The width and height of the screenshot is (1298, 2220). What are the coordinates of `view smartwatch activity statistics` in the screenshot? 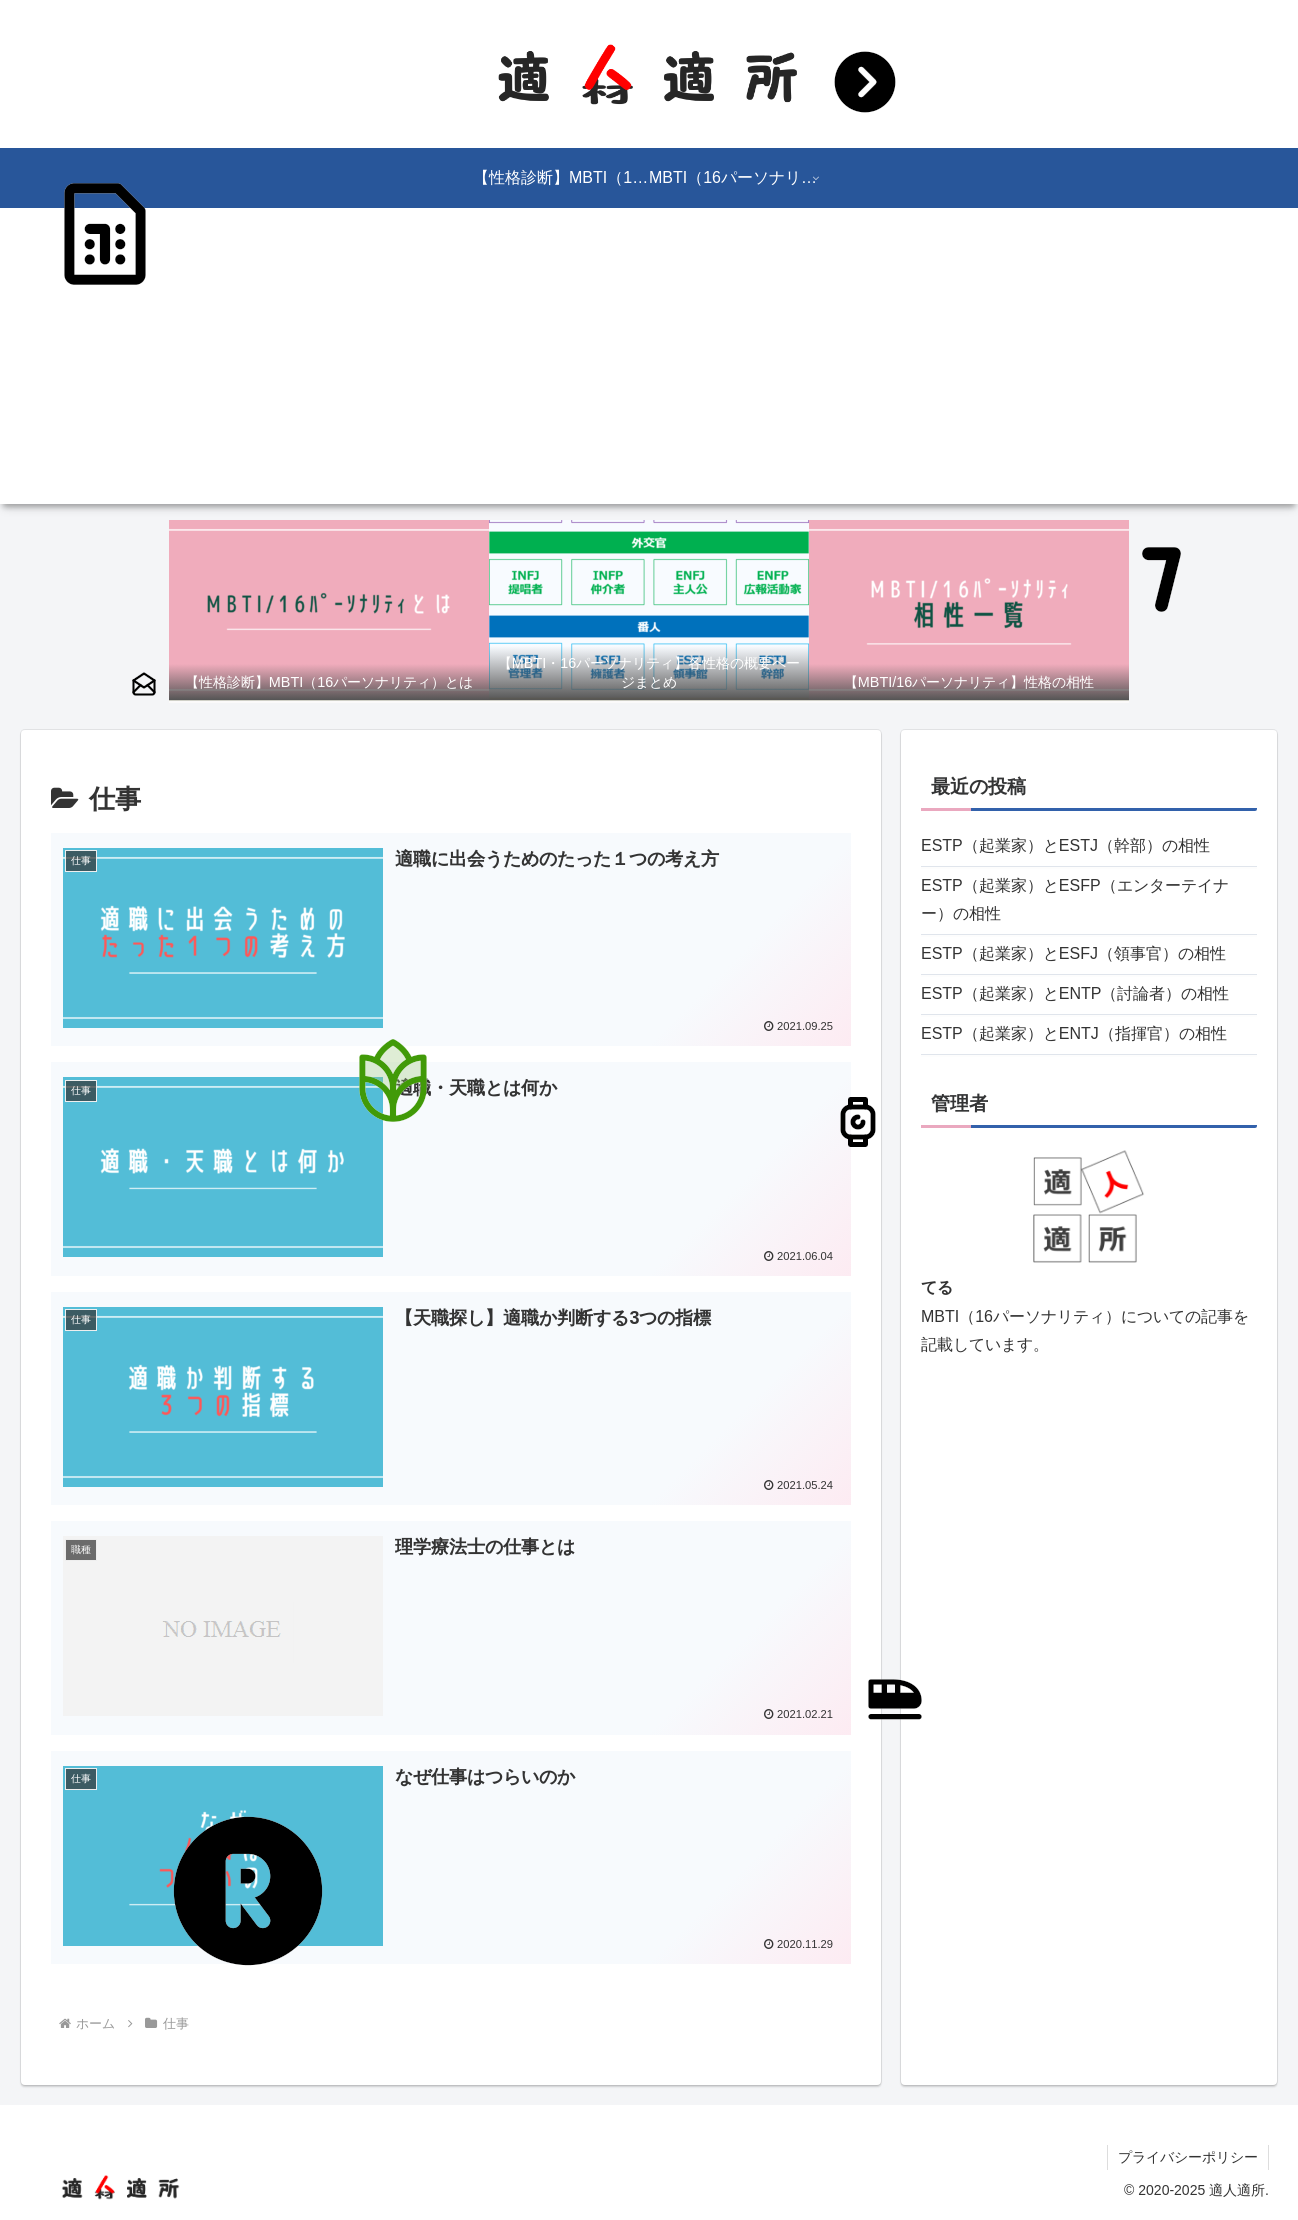 It's located at (858, 1122).